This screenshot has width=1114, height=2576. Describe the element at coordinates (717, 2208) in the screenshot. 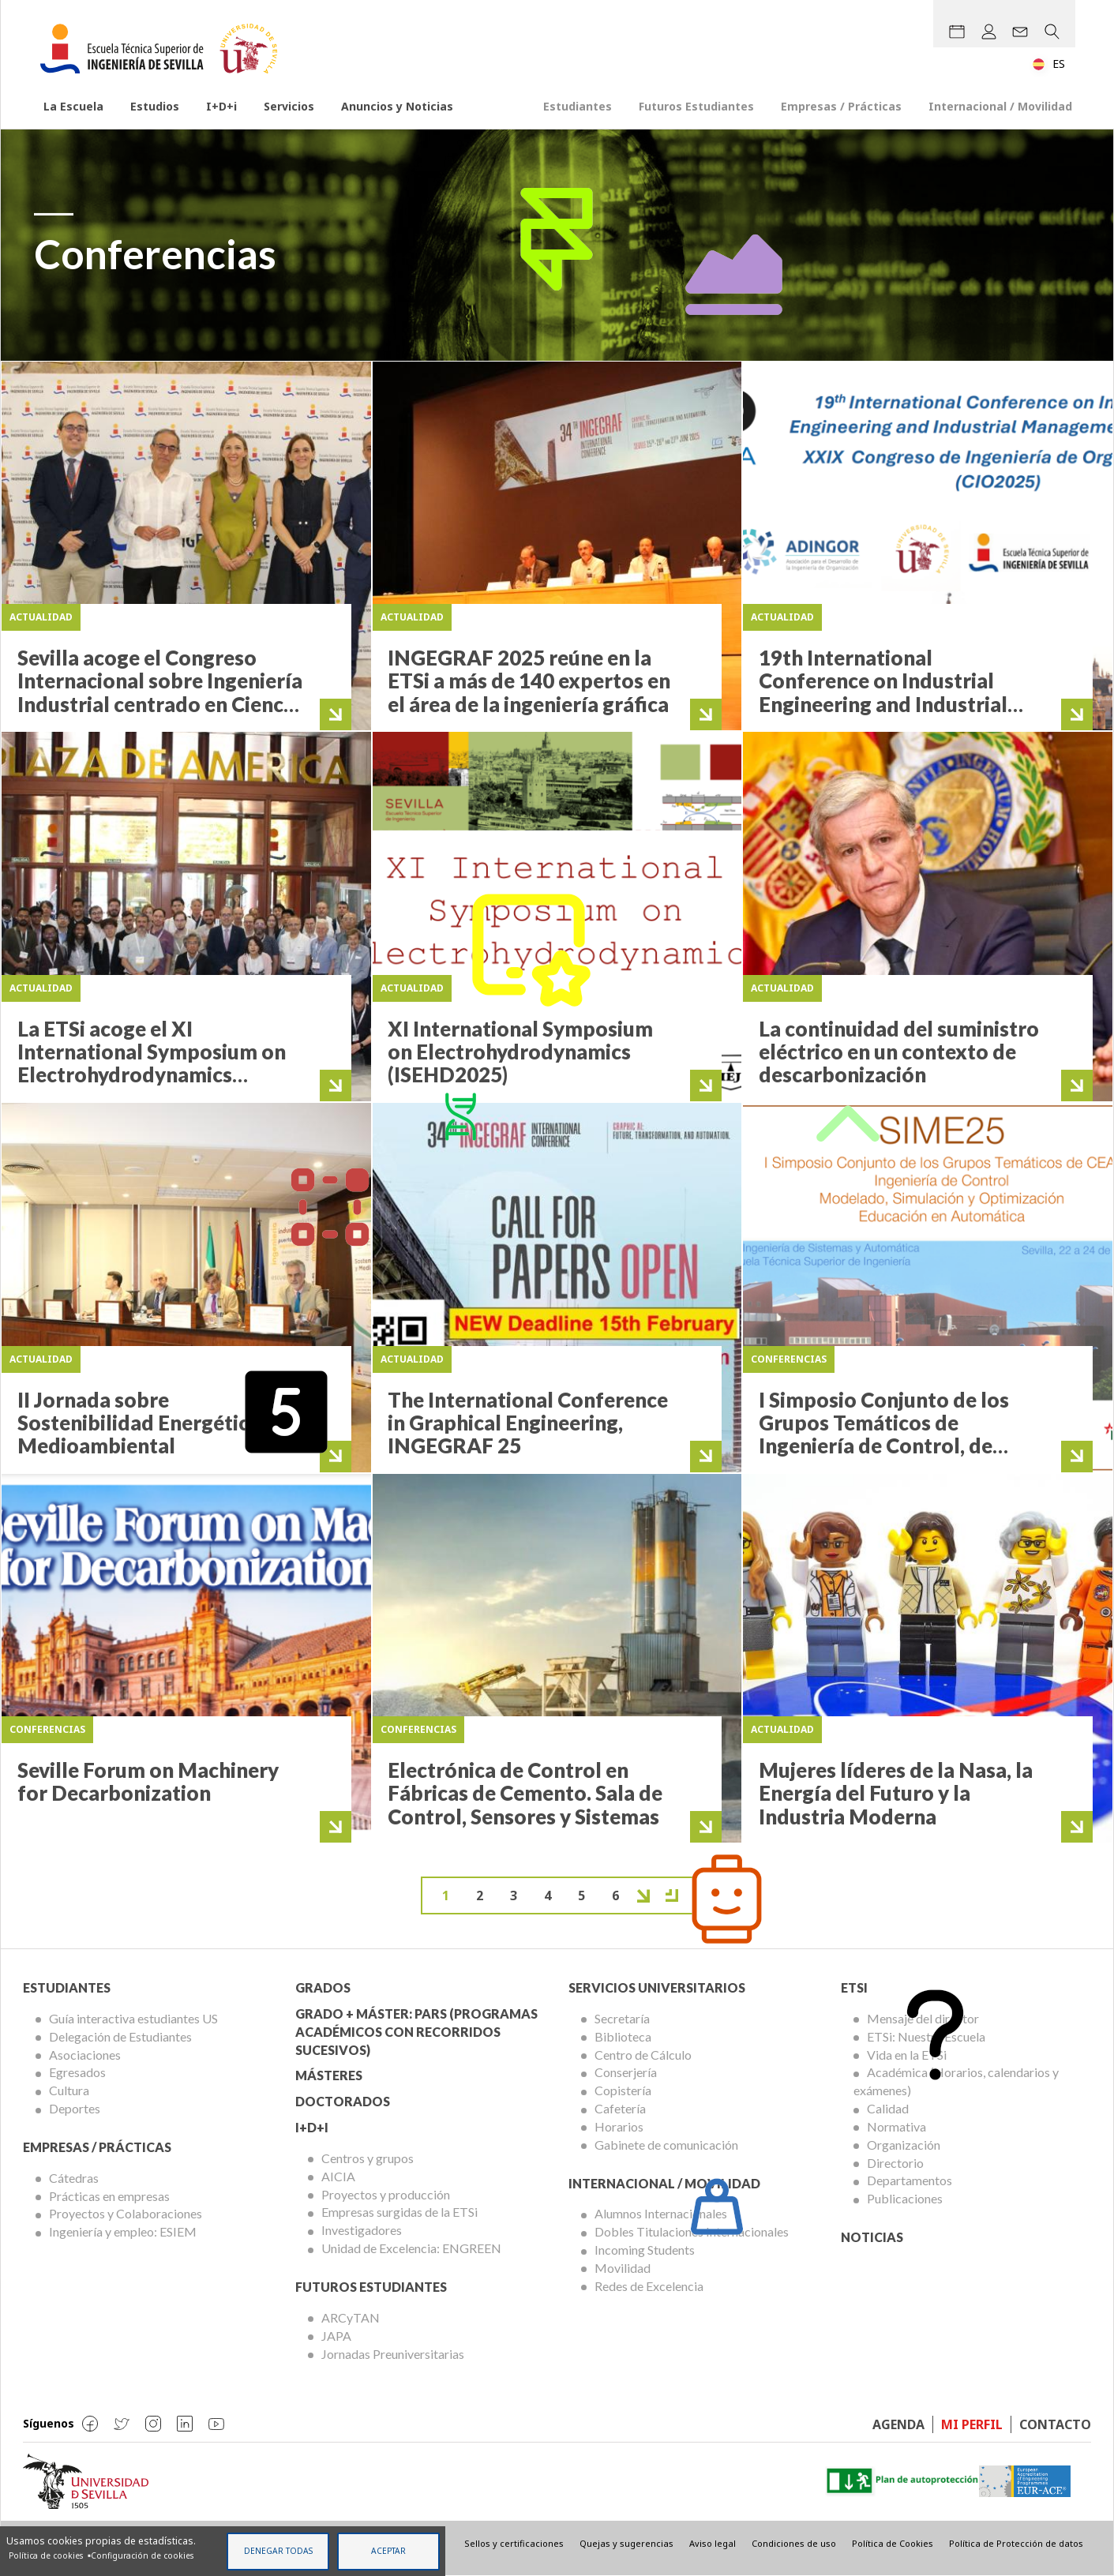

I see `set or adjust item weight` at that location.